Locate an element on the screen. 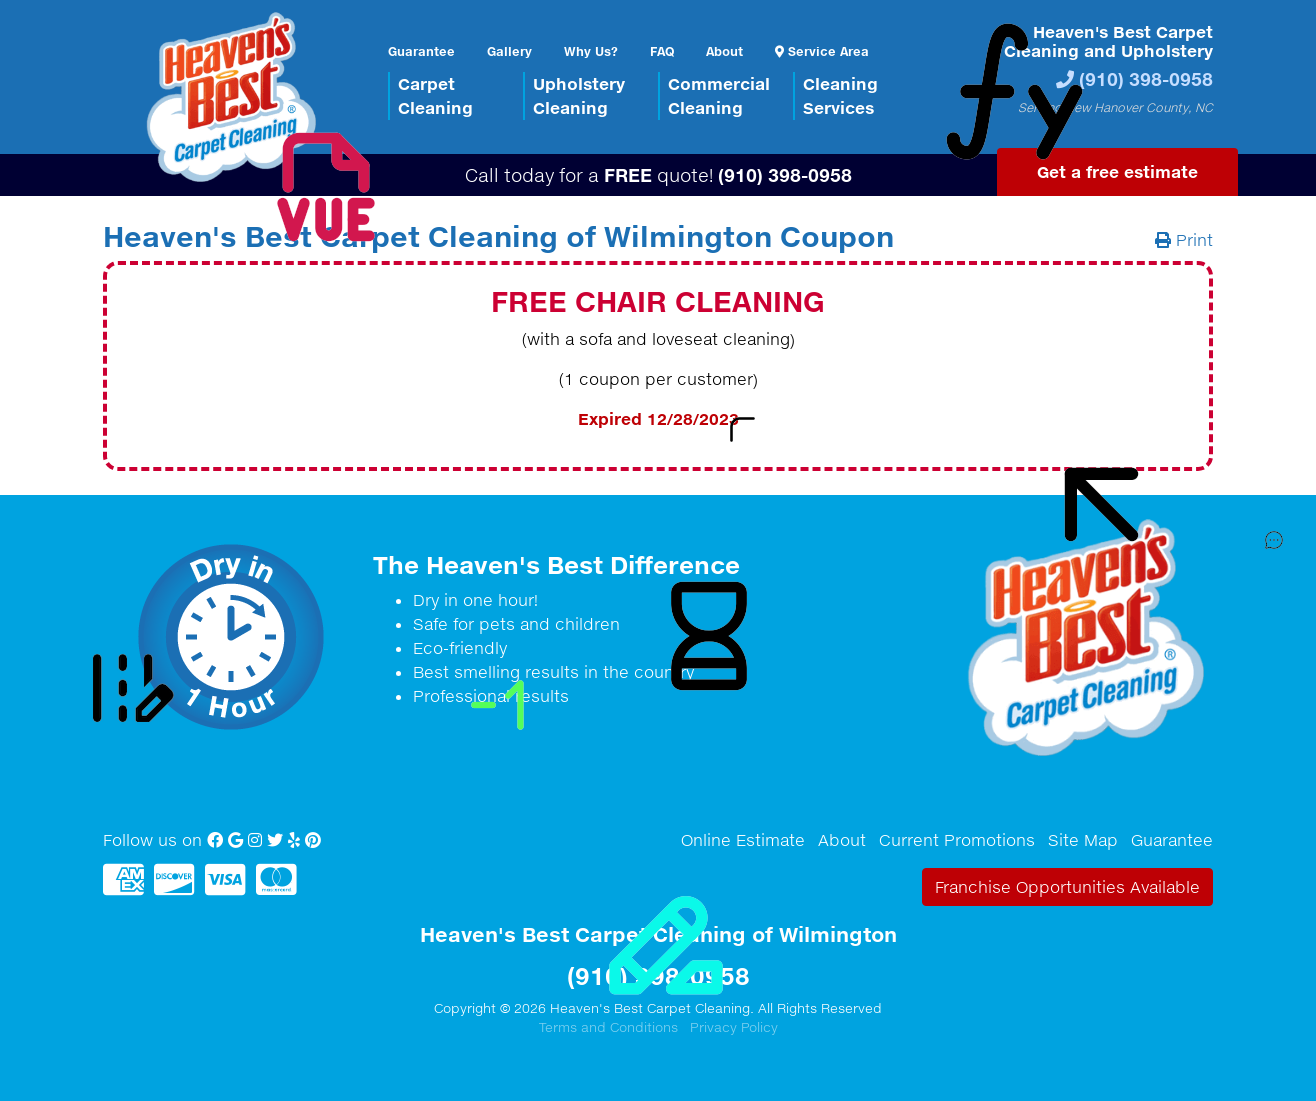 This screenshot has width=1316, height=1101. insert mathematical function notation is located at coordinates (1014, 91).